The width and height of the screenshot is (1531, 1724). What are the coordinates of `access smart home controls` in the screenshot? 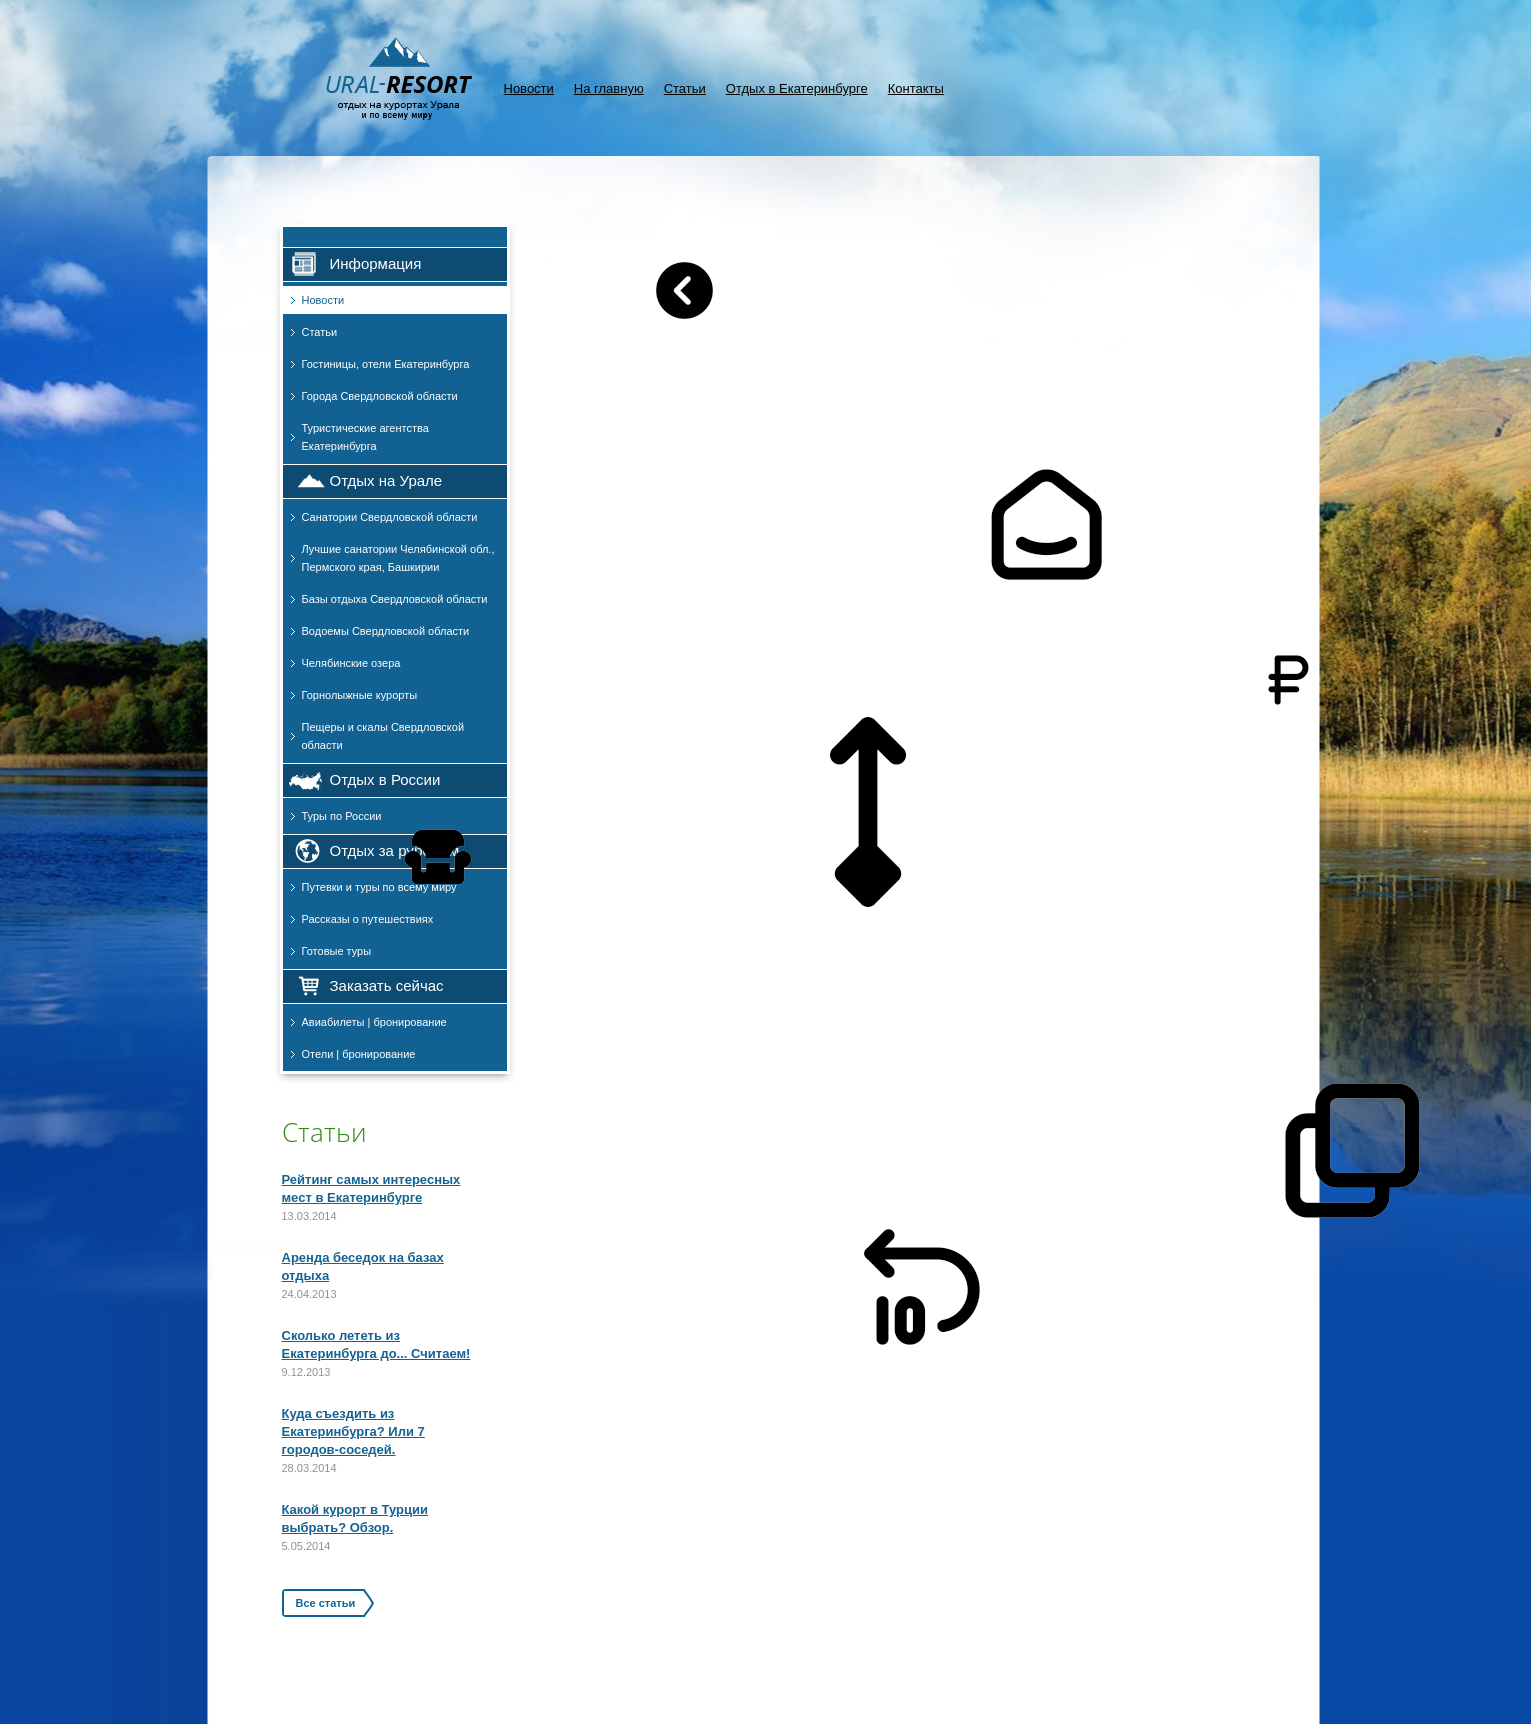 It's located at (1046, 524).